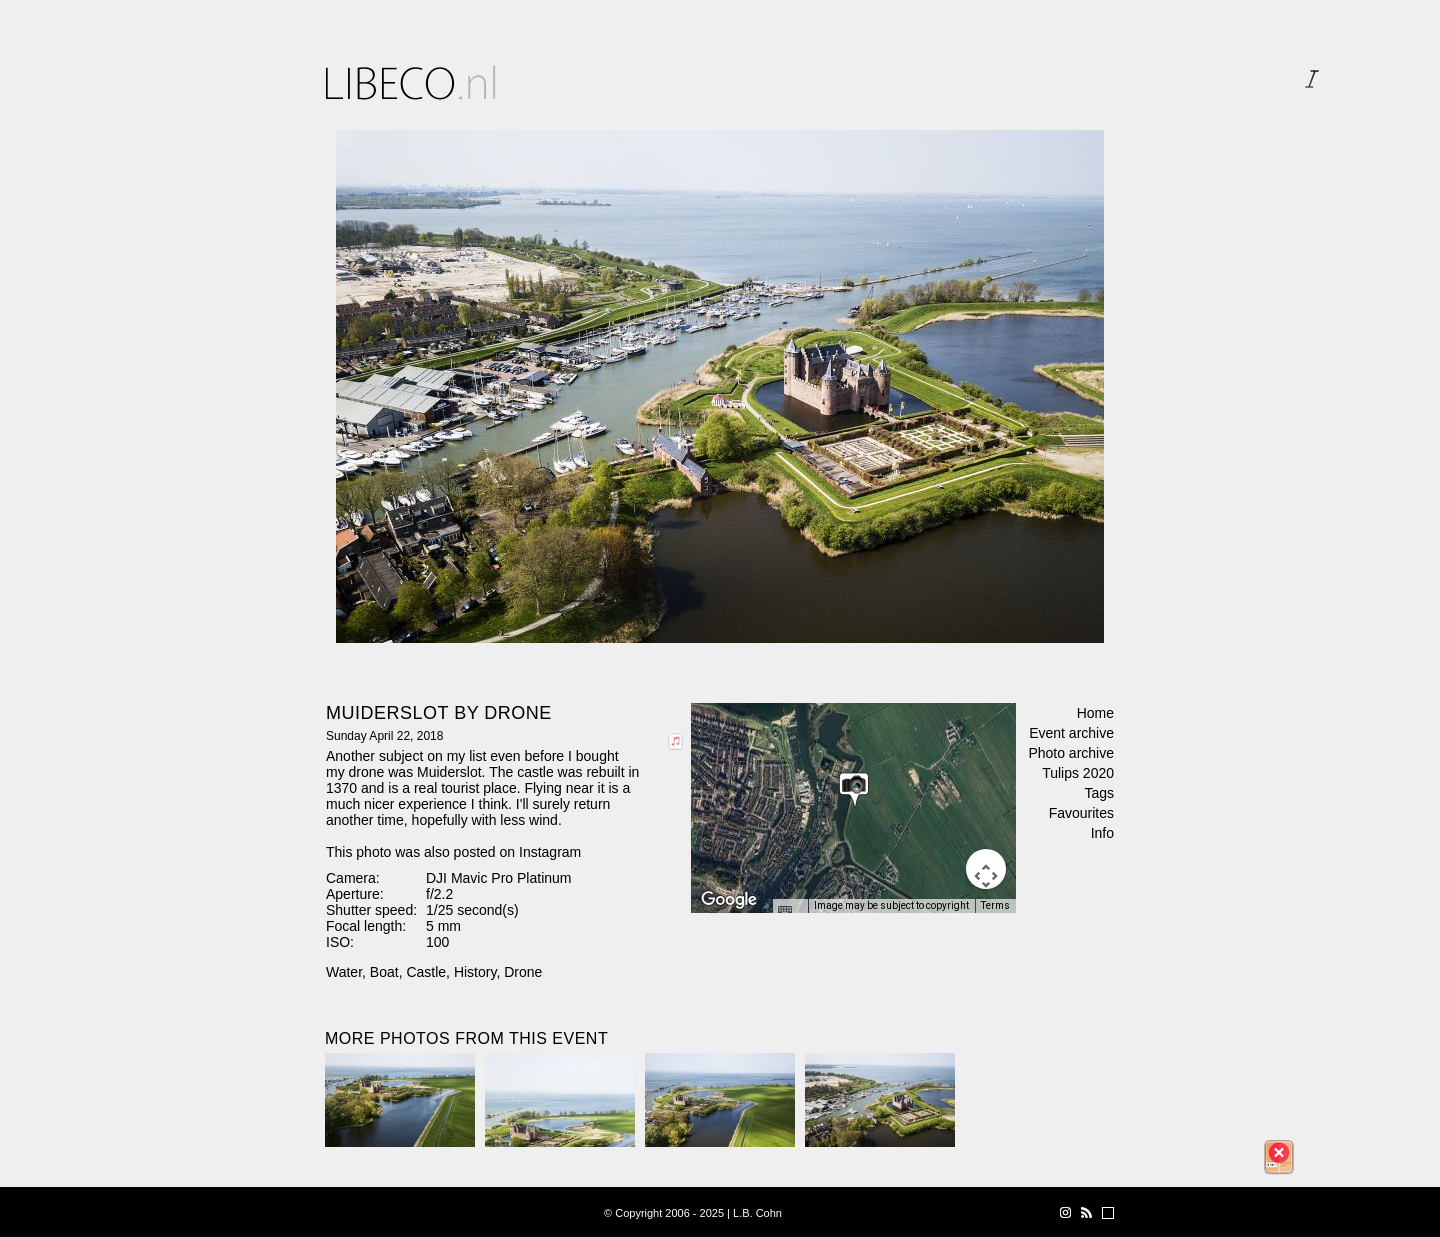 This screenshot has width=1440, height=1237. I want to click on apply italic formatting to selected text, so click(1312, 79).